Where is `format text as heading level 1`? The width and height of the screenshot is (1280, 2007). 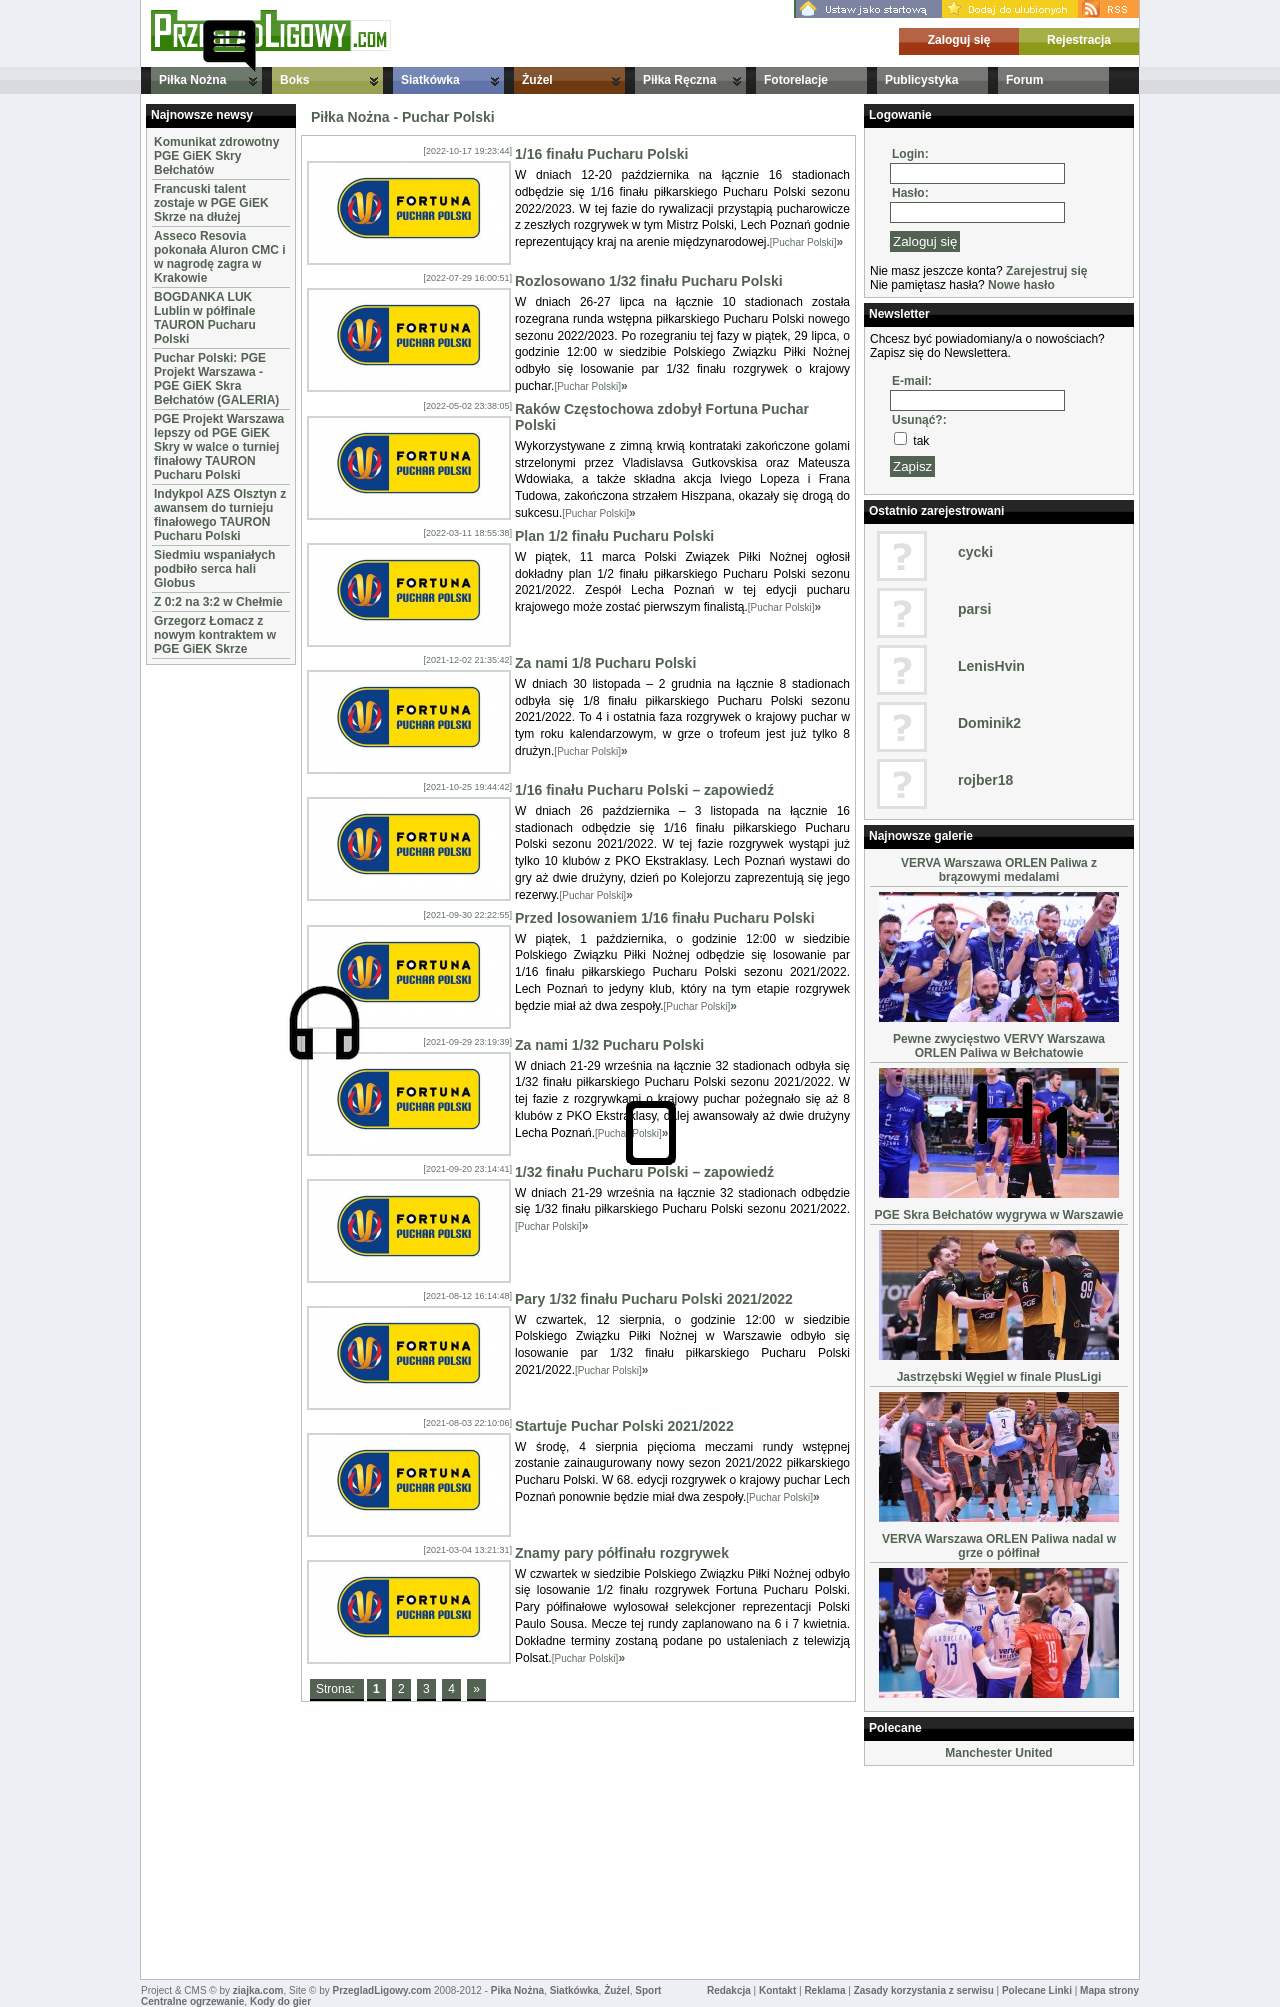 format text as heading level 1 is located at coordinates (1020, 1118).